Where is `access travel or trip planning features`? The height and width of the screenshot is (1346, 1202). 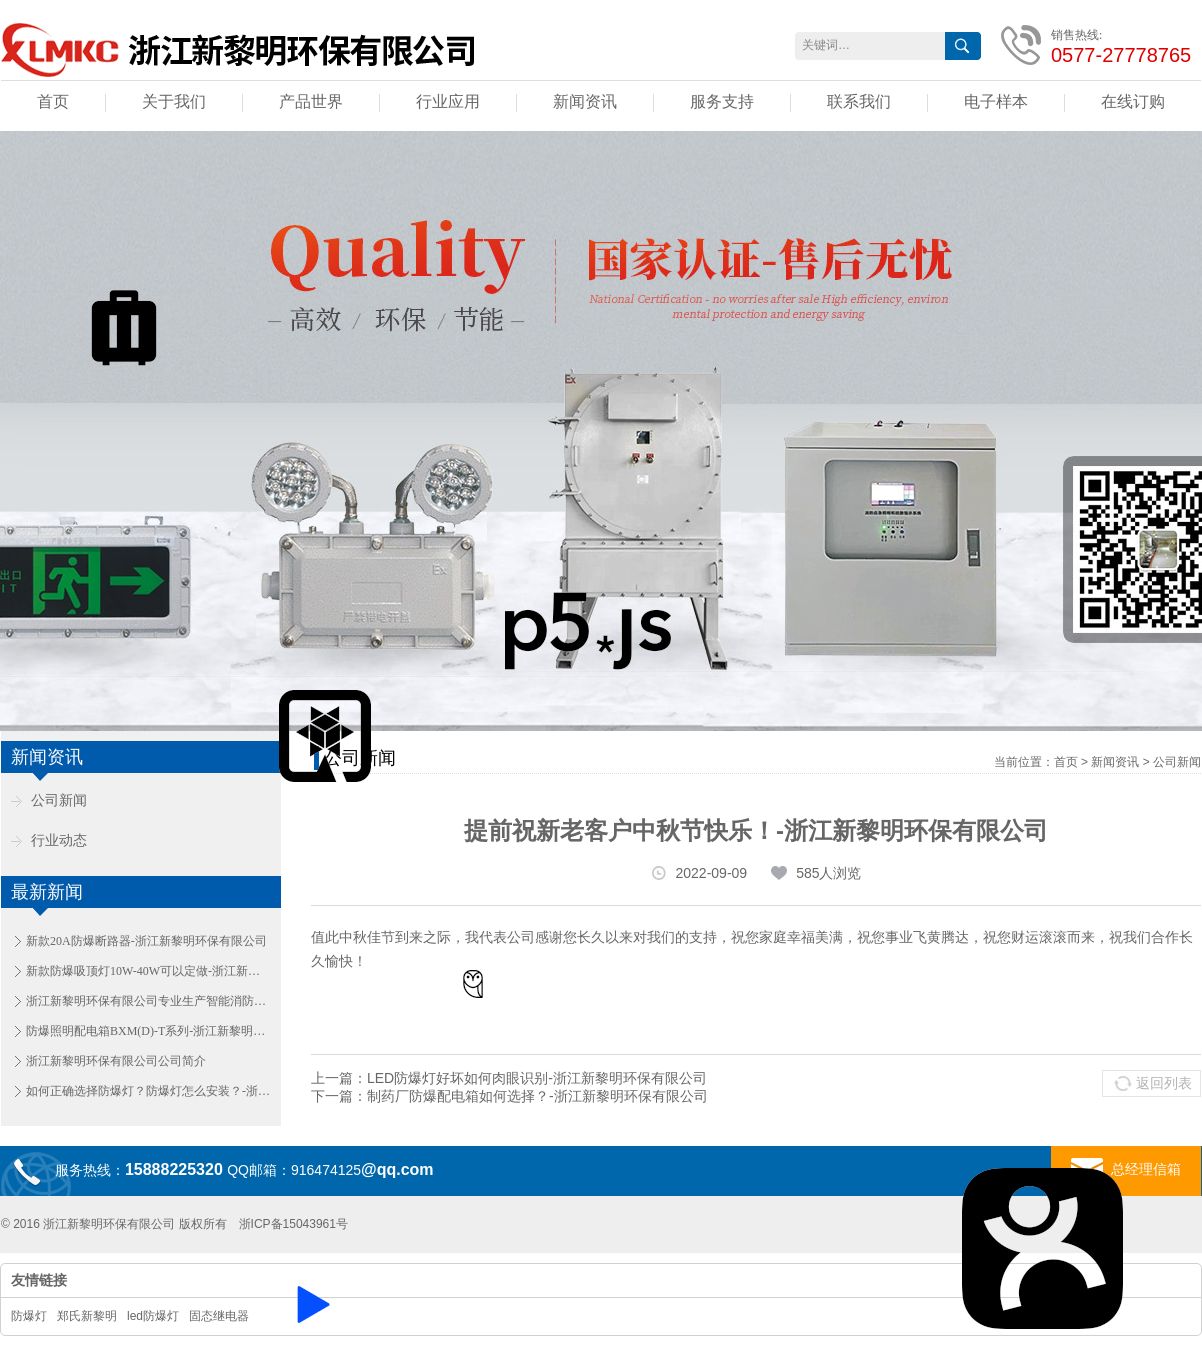
access travel or trip planning features is located at coordinates (124, 326).